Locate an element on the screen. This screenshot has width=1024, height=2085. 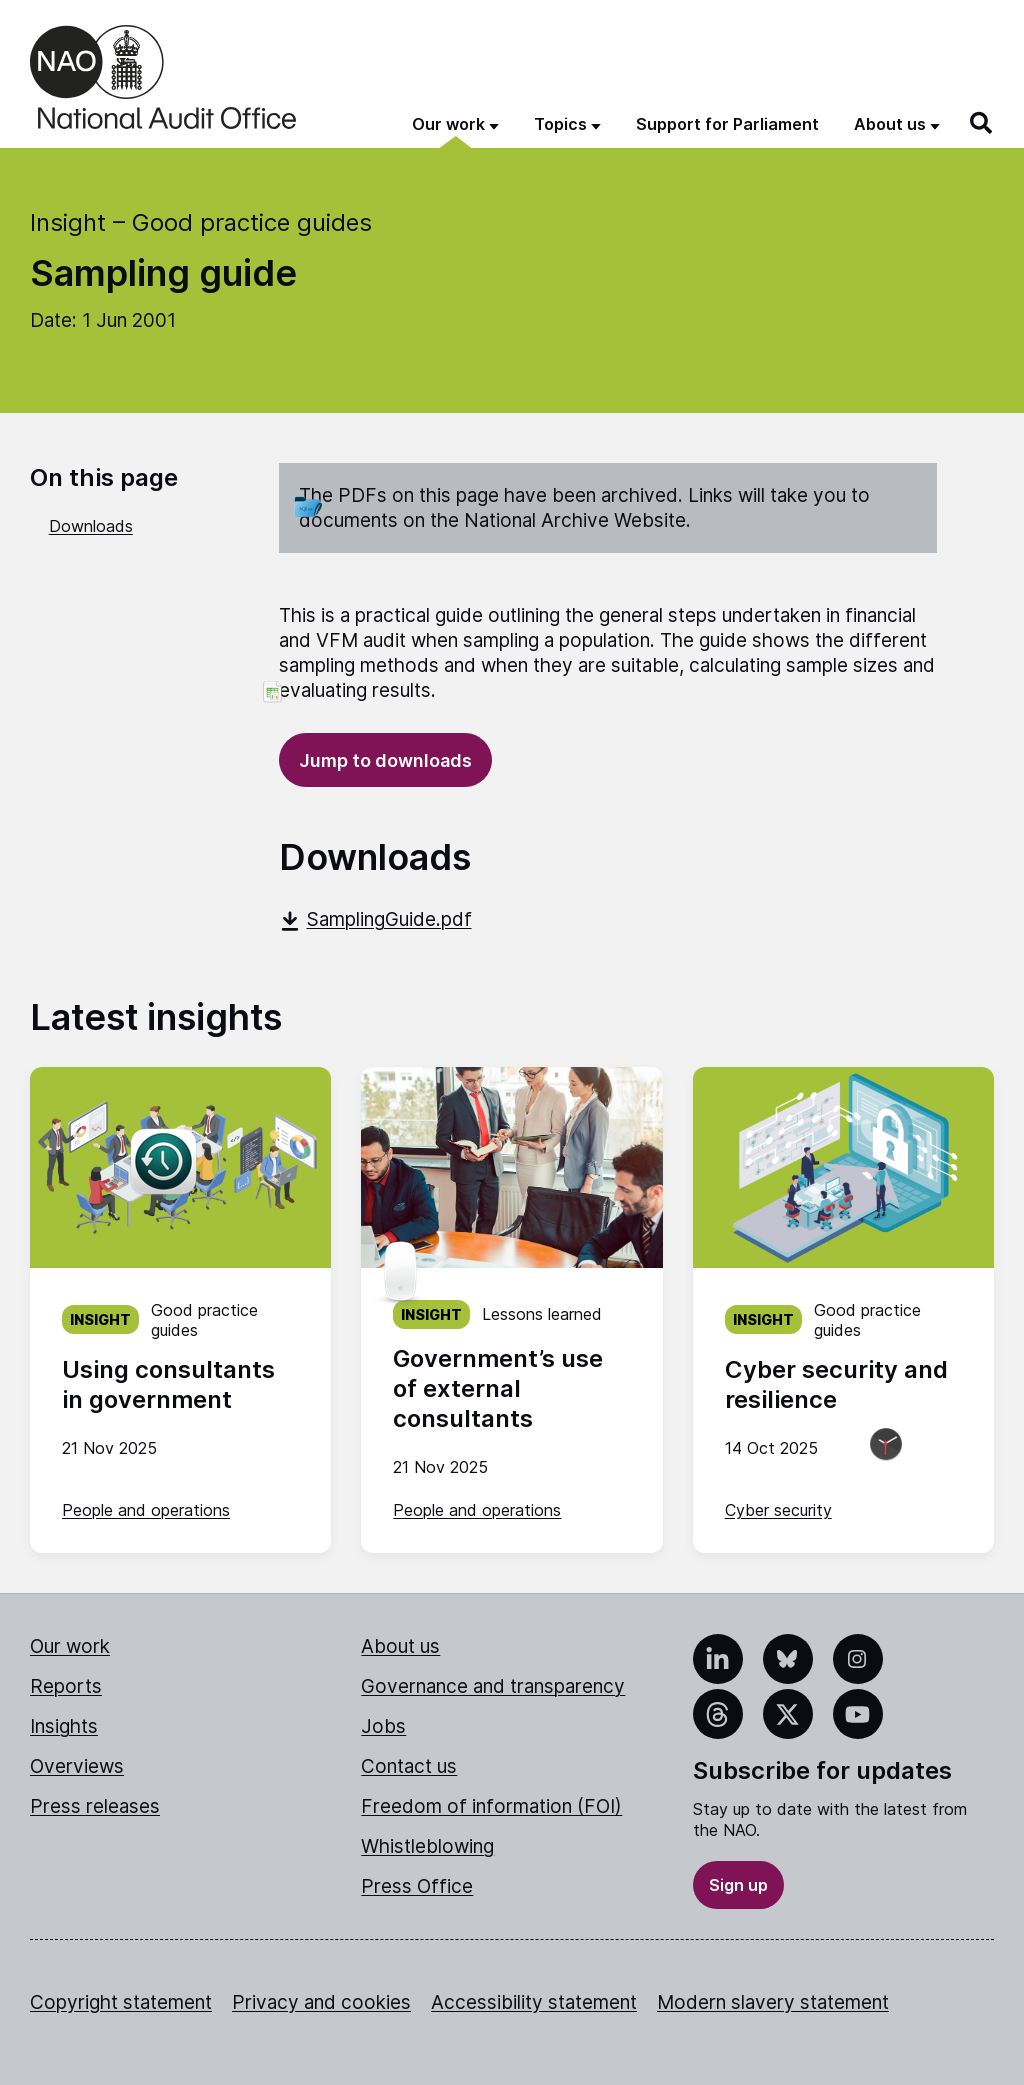
open Time Machine backup and restore utility is located at coordinates (163, 1161).